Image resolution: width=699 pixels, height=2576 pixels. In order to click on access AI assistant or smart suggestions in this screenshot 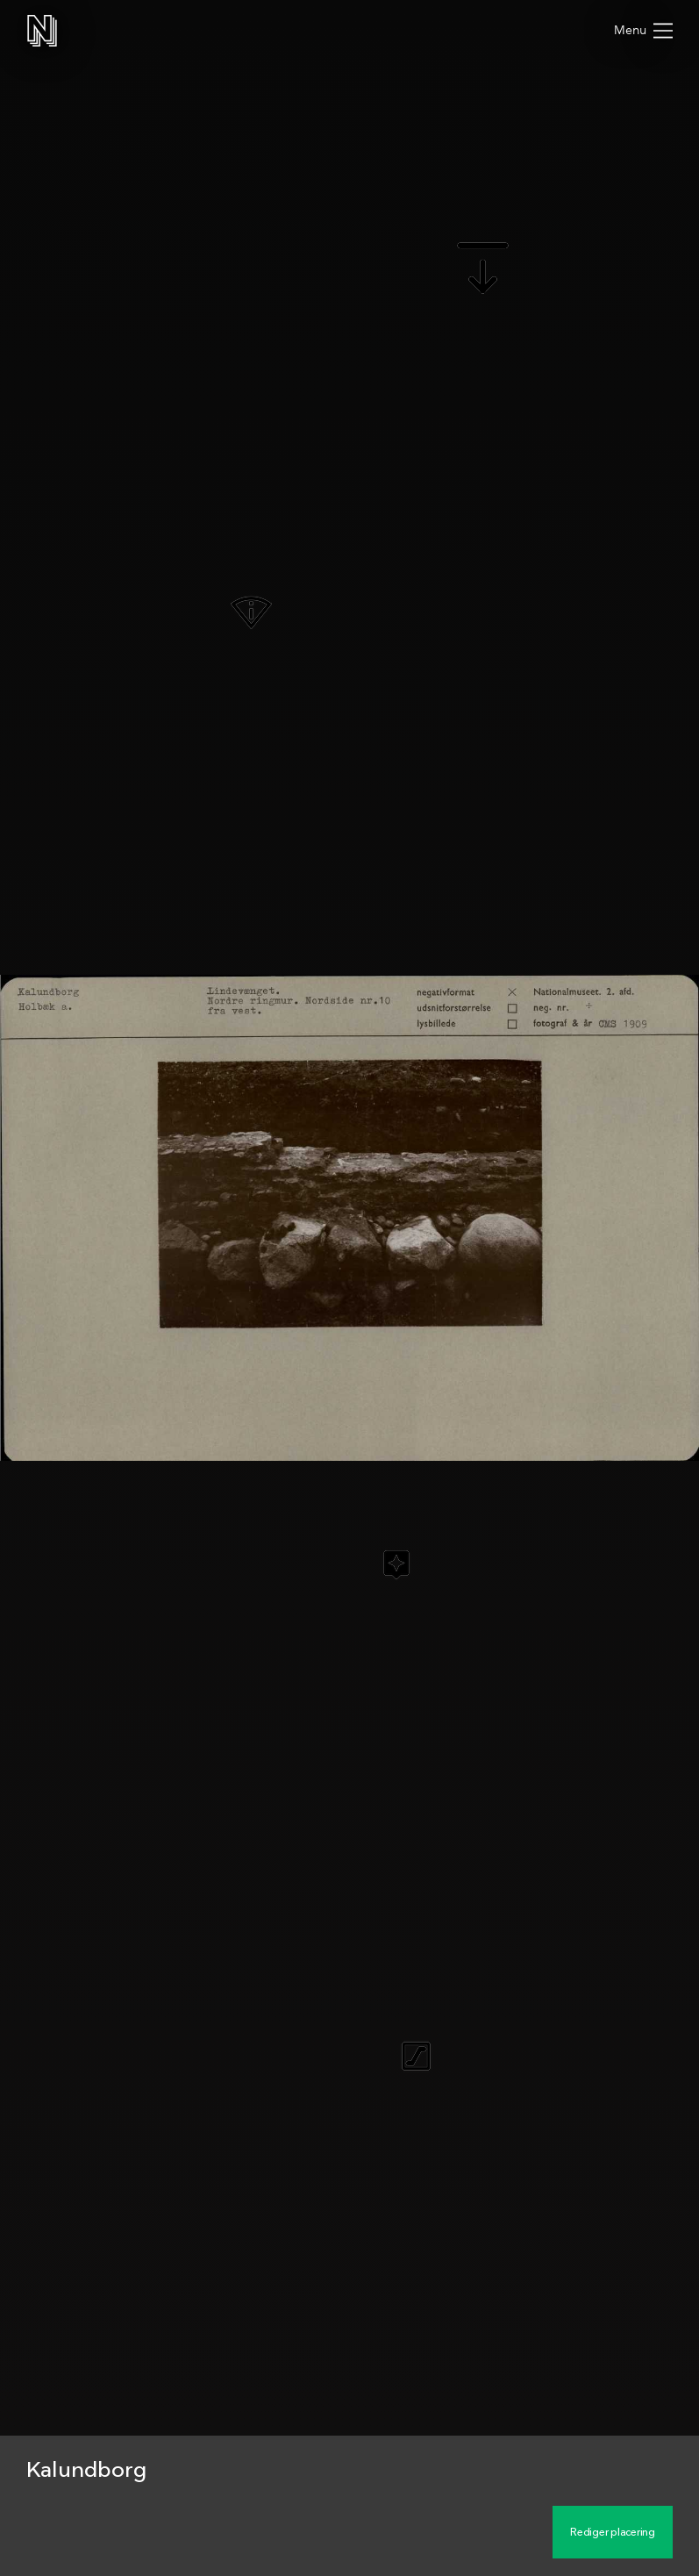, I will do `click(396, 1564)`.